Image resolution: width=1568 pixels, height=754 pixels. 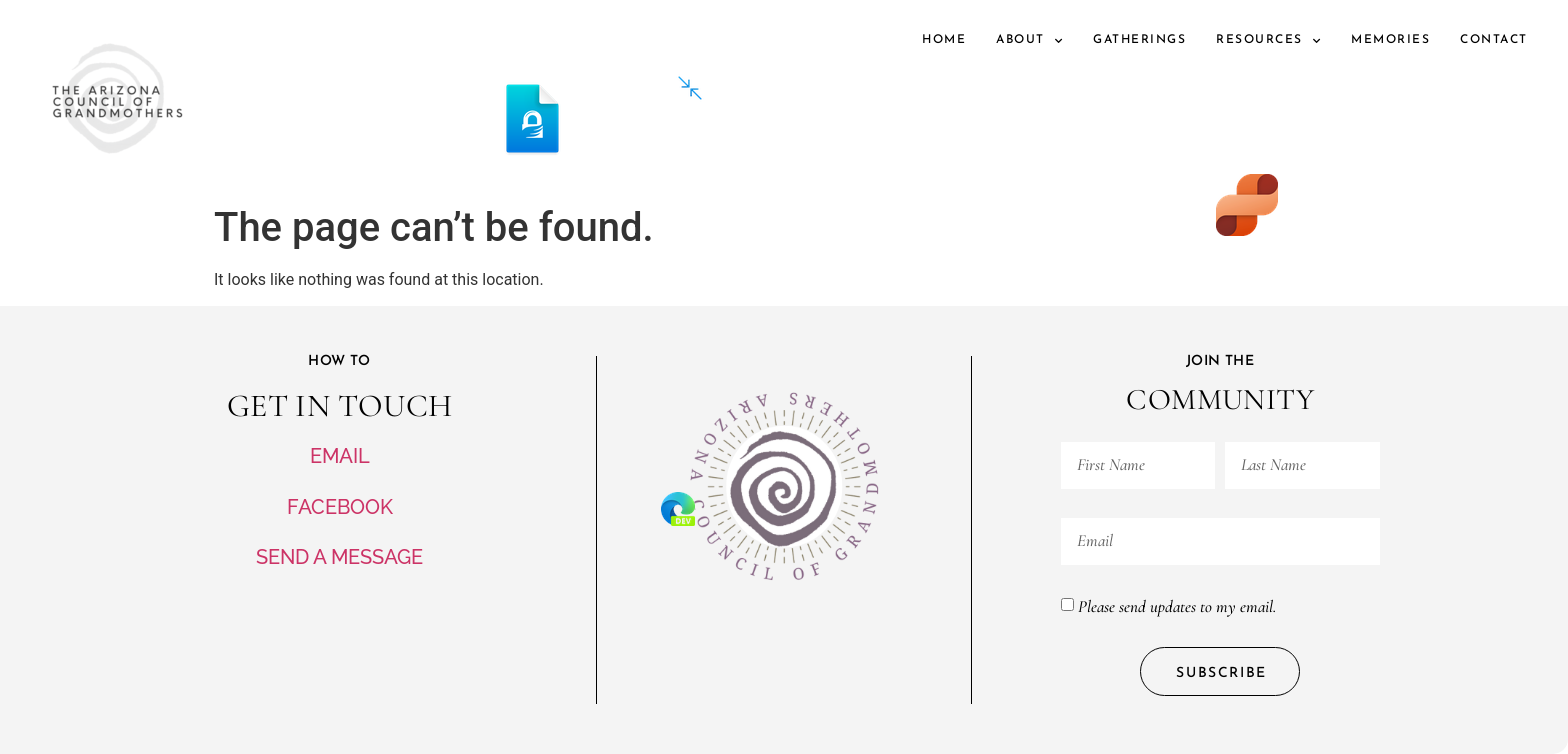 What do you see at coordinates (690, 88) in the screenshot?
I see `compress or reduce file size` at bounding box center [690, 88].